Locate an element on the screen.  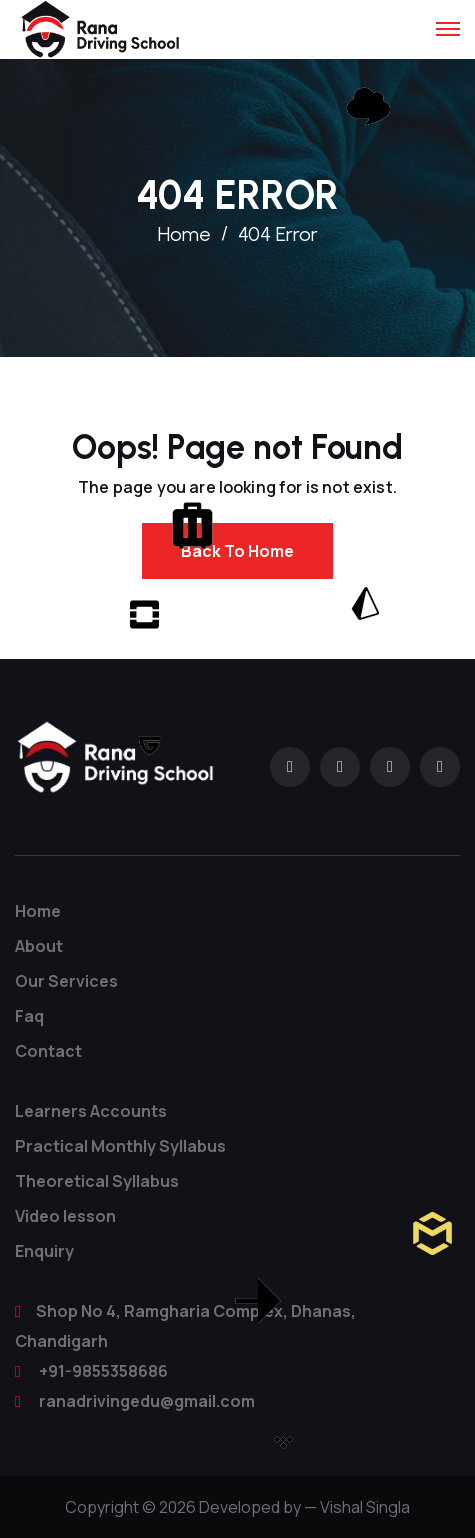
access travel or trip planning features is located at coordinates (192, 524).